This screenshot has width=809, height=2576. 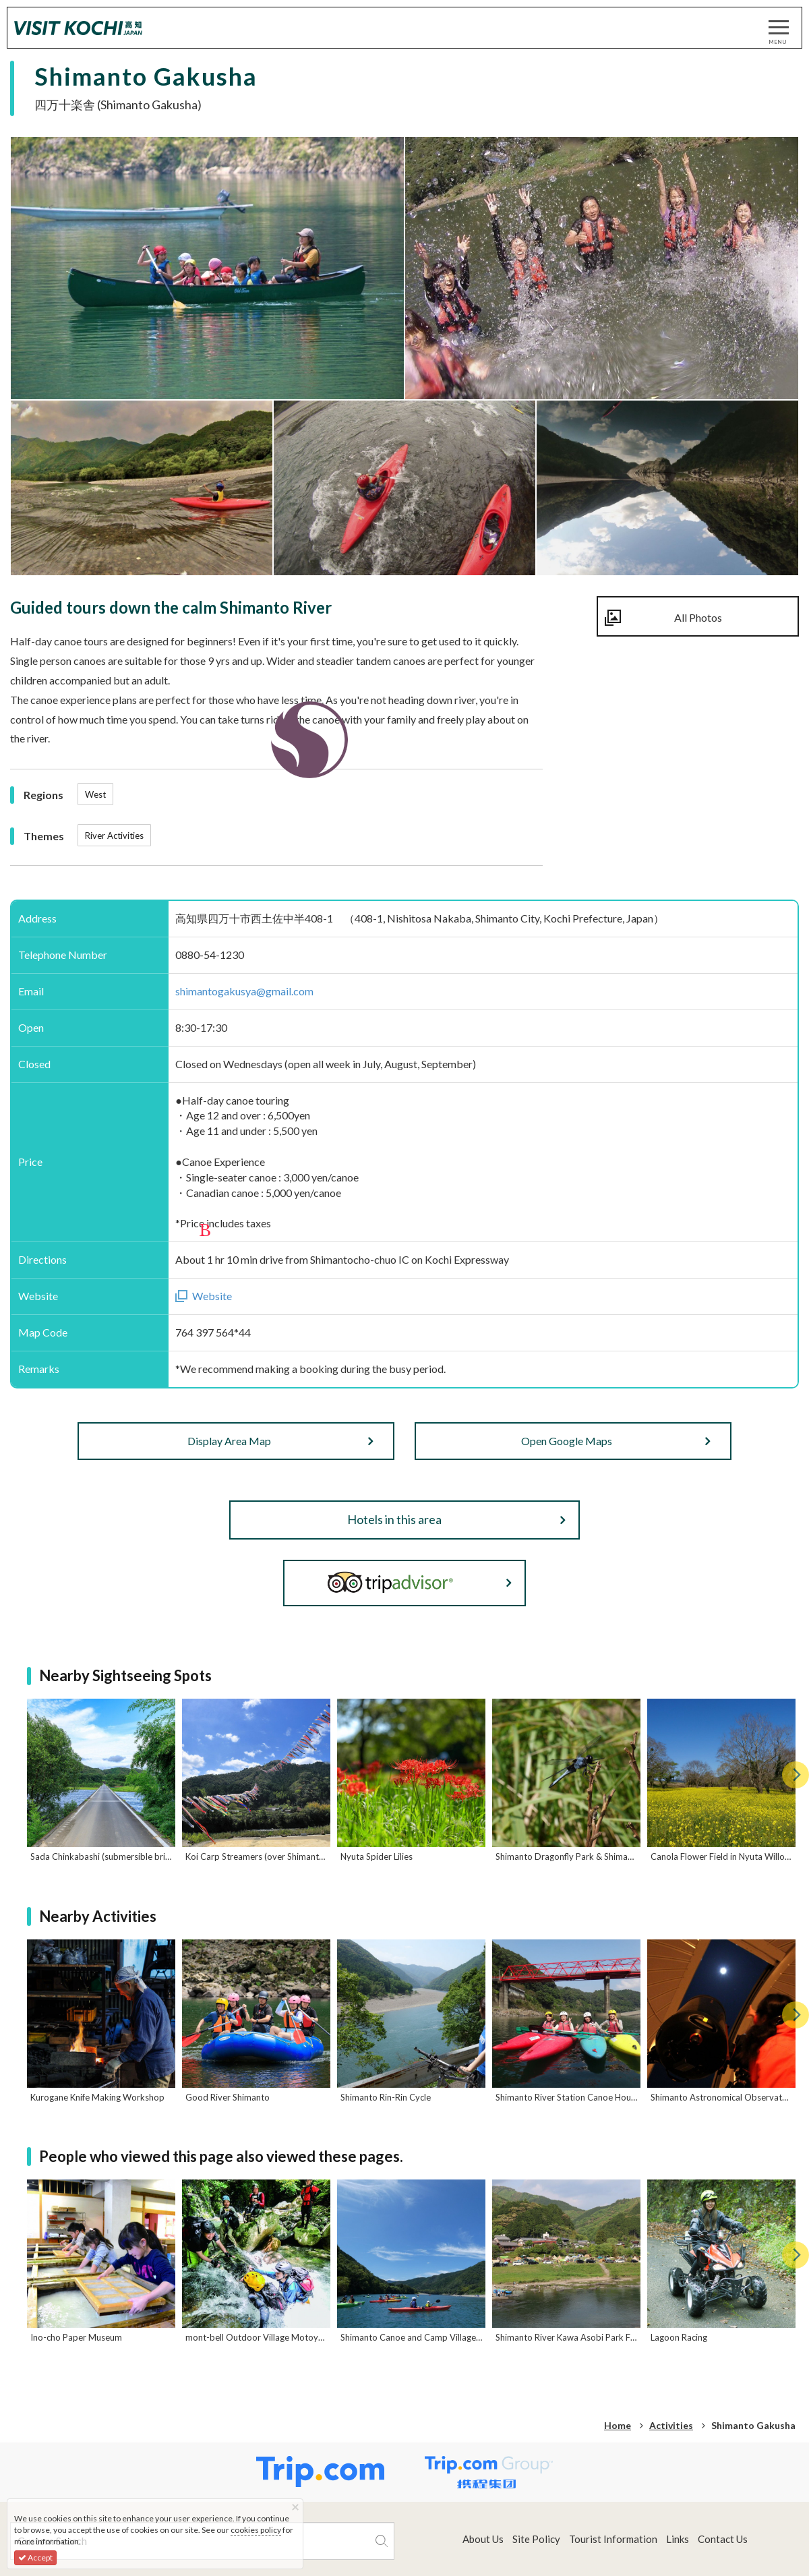 What do you see at coordinates (205, 1230) in the screenshot?
I see `bookalope logo - ebook conversion and publishing platform` at bounding box center [205, 1230].